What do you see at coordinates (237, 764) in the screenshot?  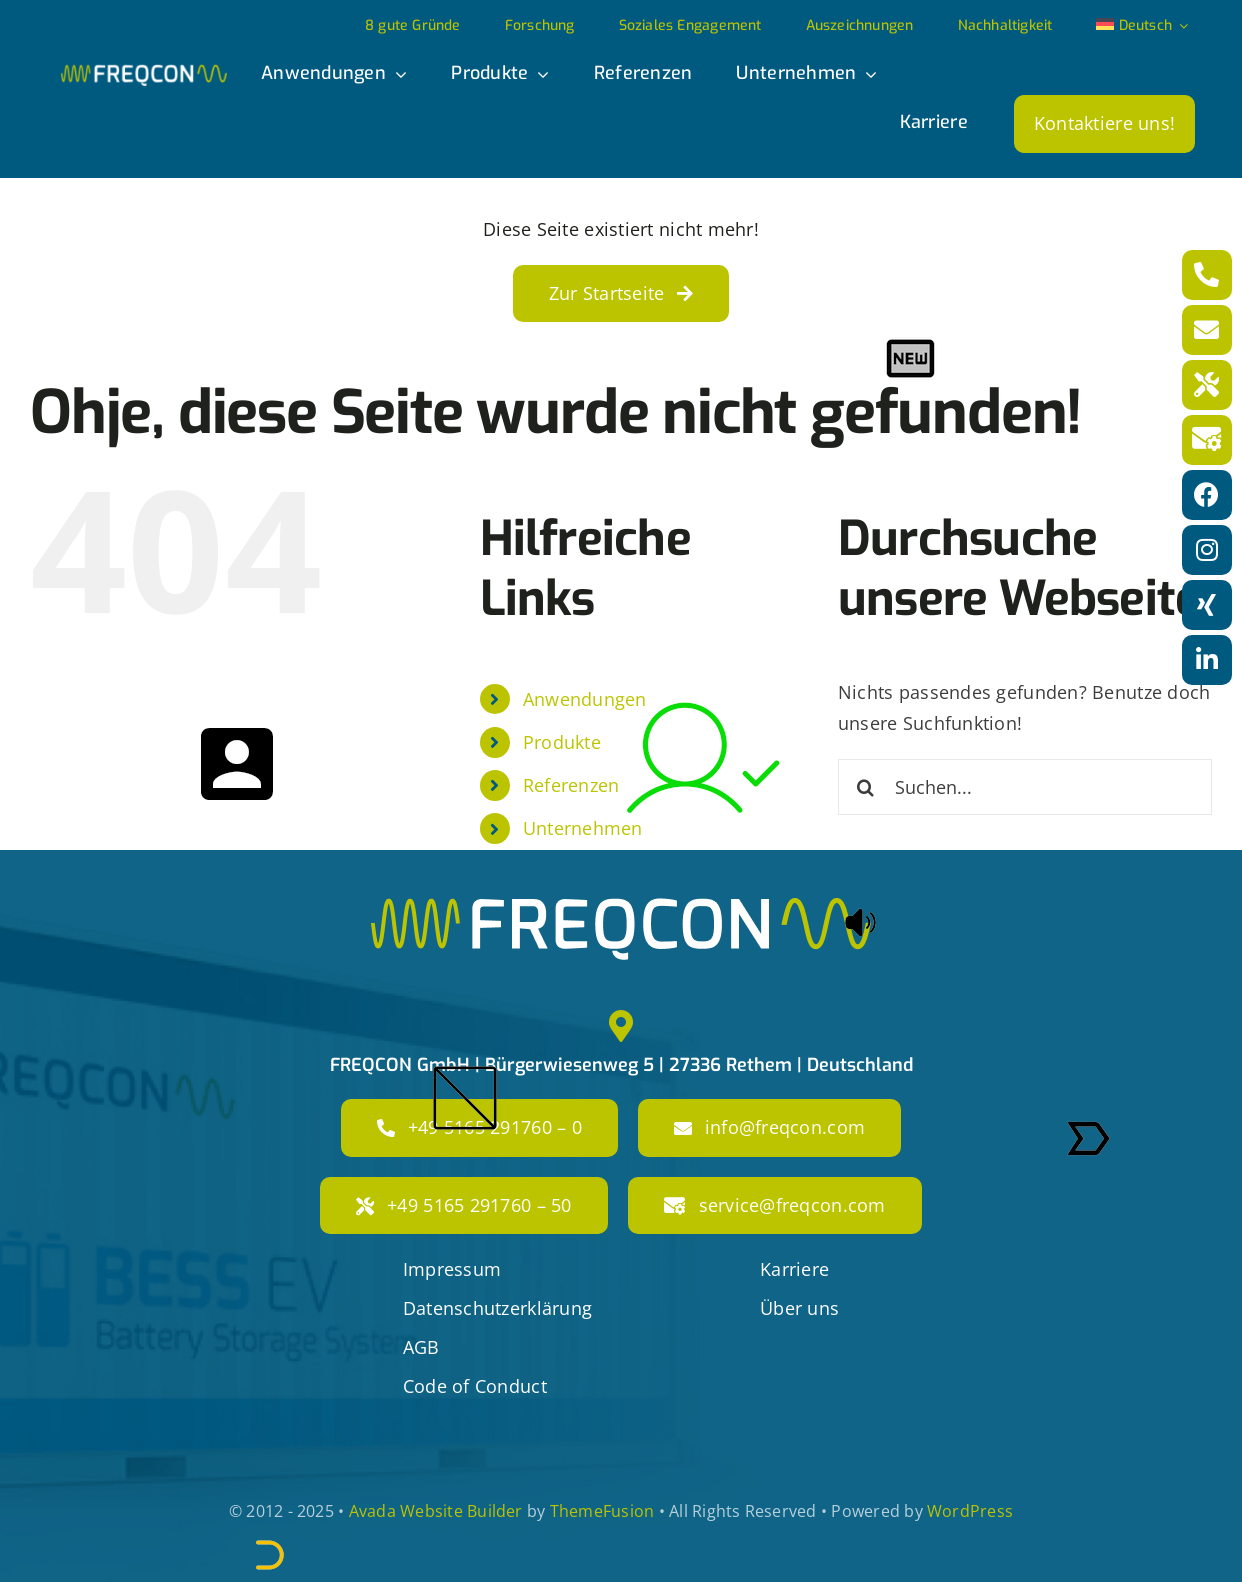 I see `access your account or profile` at bounding box center [237, 764].